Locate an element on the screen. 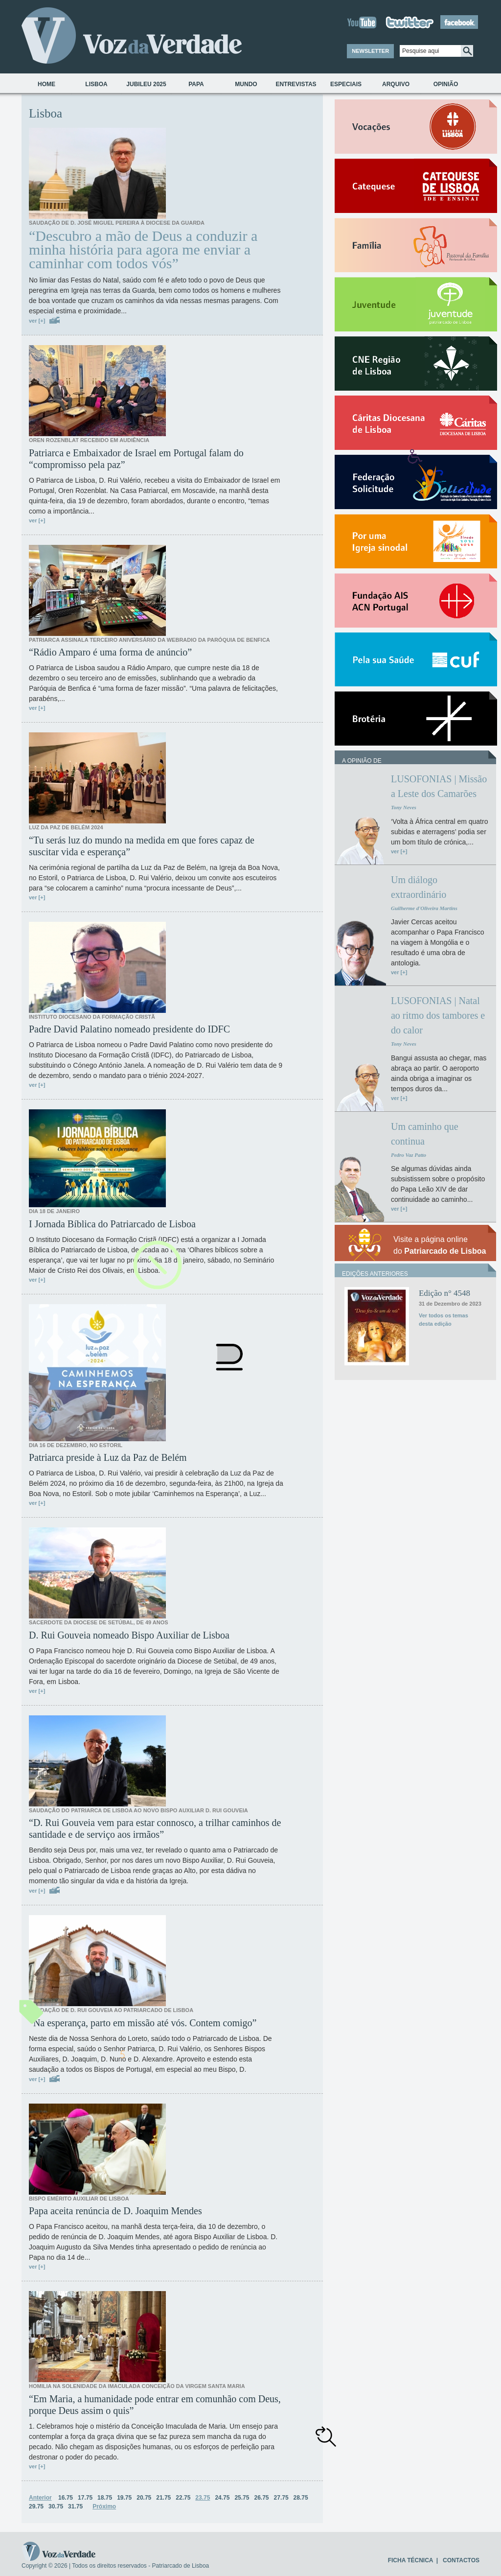  represents a mathematical superset relationship is located at coordinates (228, 1358).